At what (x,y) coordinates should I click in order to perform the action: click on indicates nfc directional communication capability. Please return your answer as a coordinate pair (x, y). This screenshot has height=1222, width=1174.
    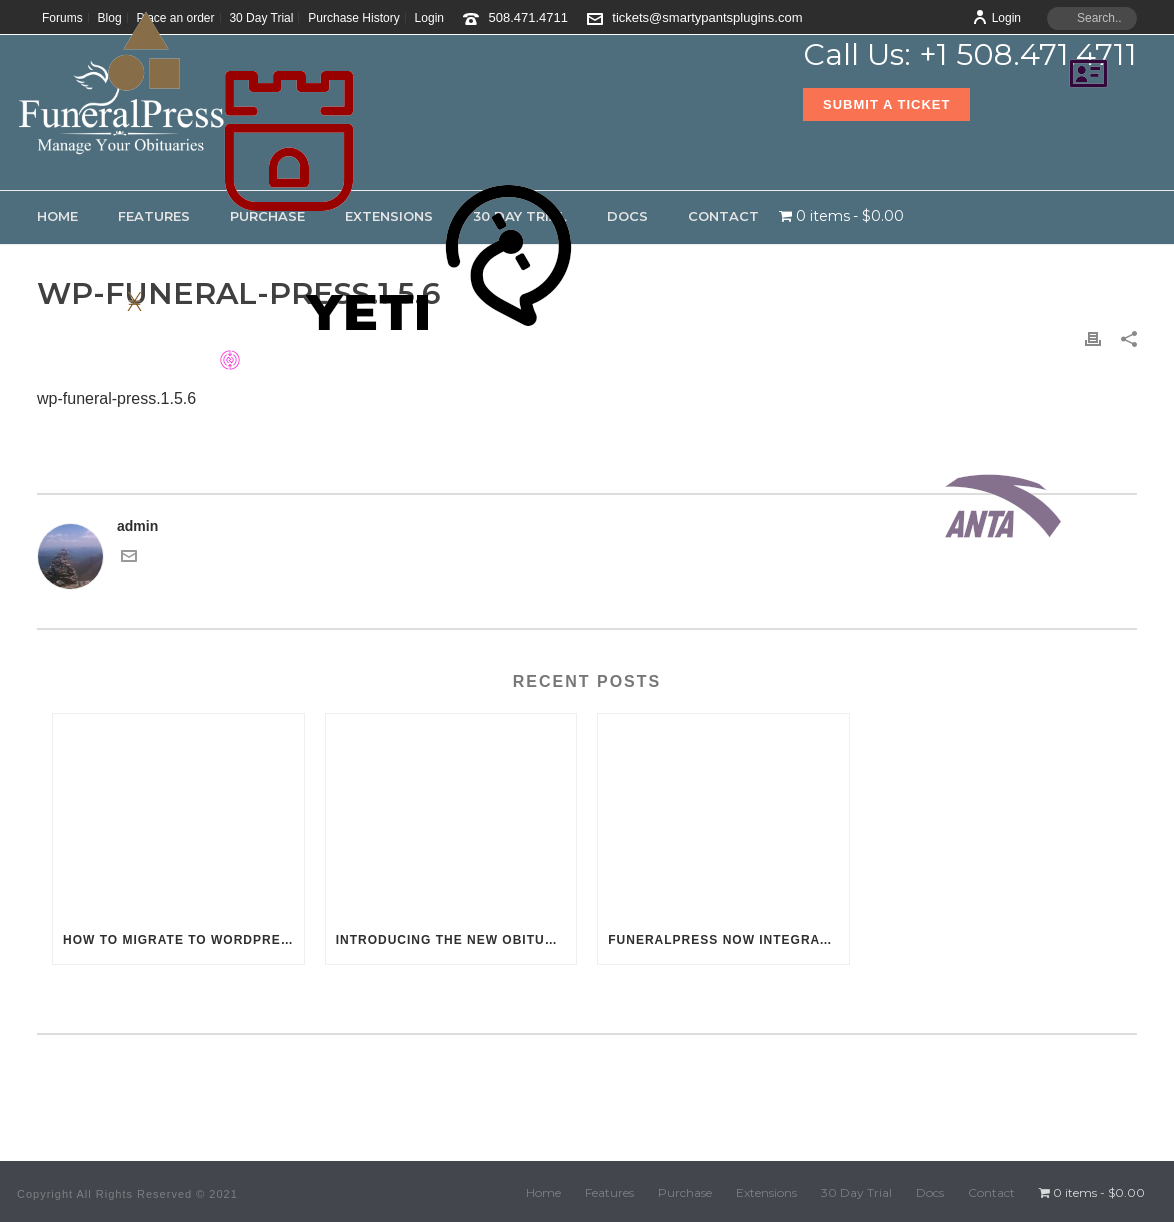
    Looking at the image, I should click on (230, 360).